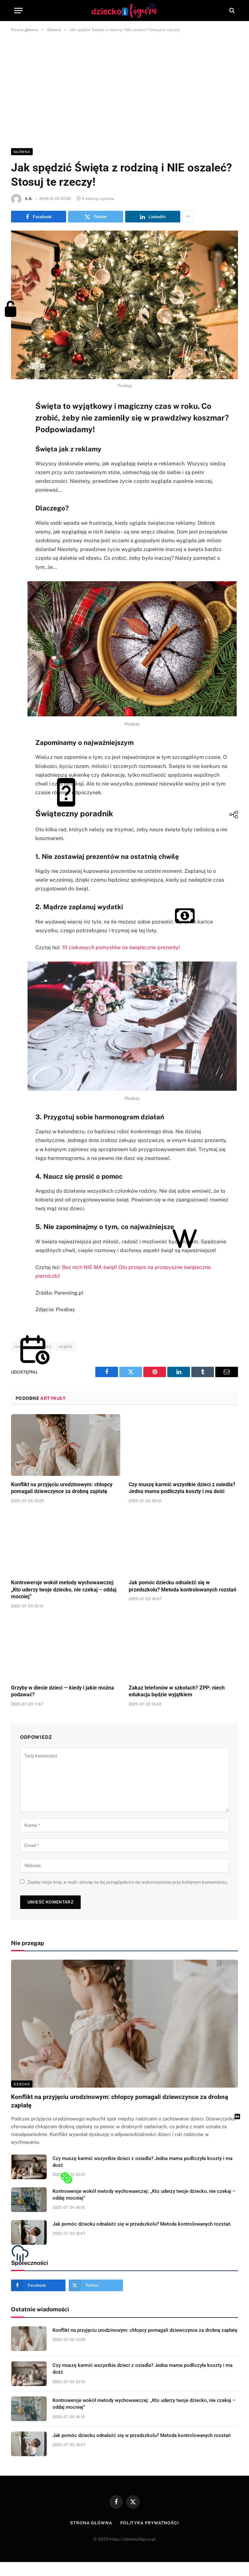  Describe the element at coordinates (184, 1238) in the screenshot. I see `represents the letter "w" in text or keyboard input` at that location.